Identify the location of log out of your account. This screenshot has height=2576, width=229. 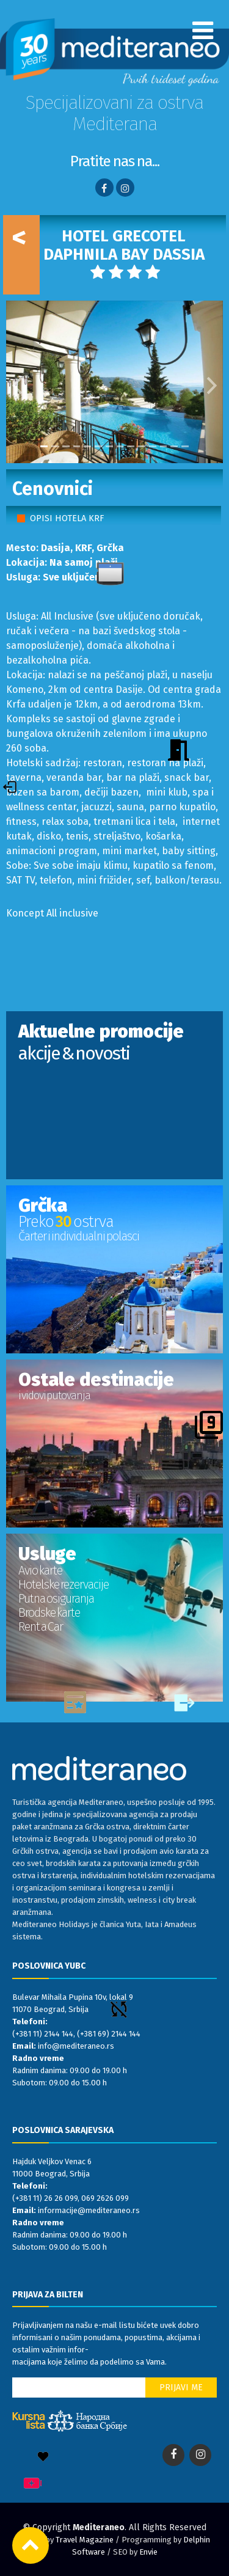
(184, 1703).